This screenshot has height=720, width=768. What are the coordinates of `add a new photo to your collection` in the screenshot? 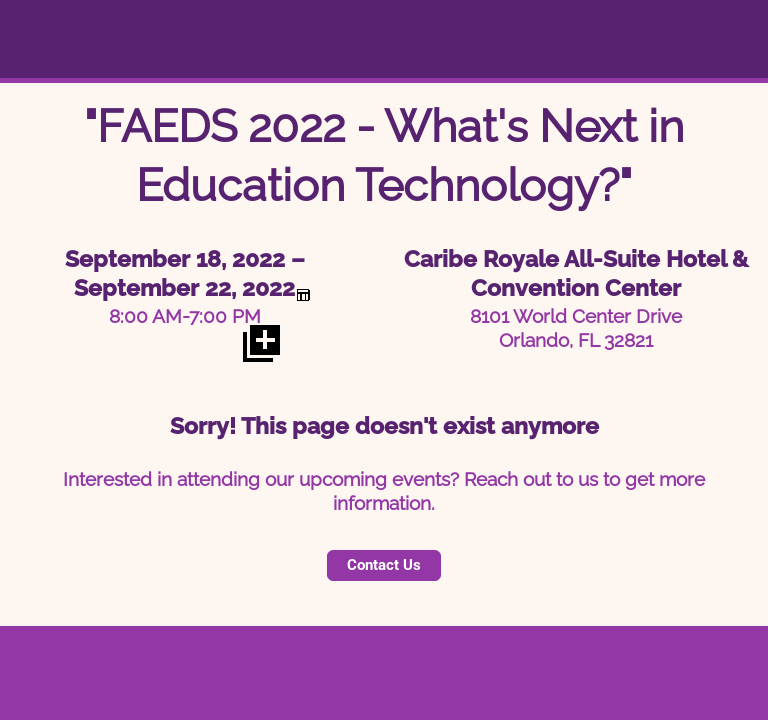 It's located at (261, 343).